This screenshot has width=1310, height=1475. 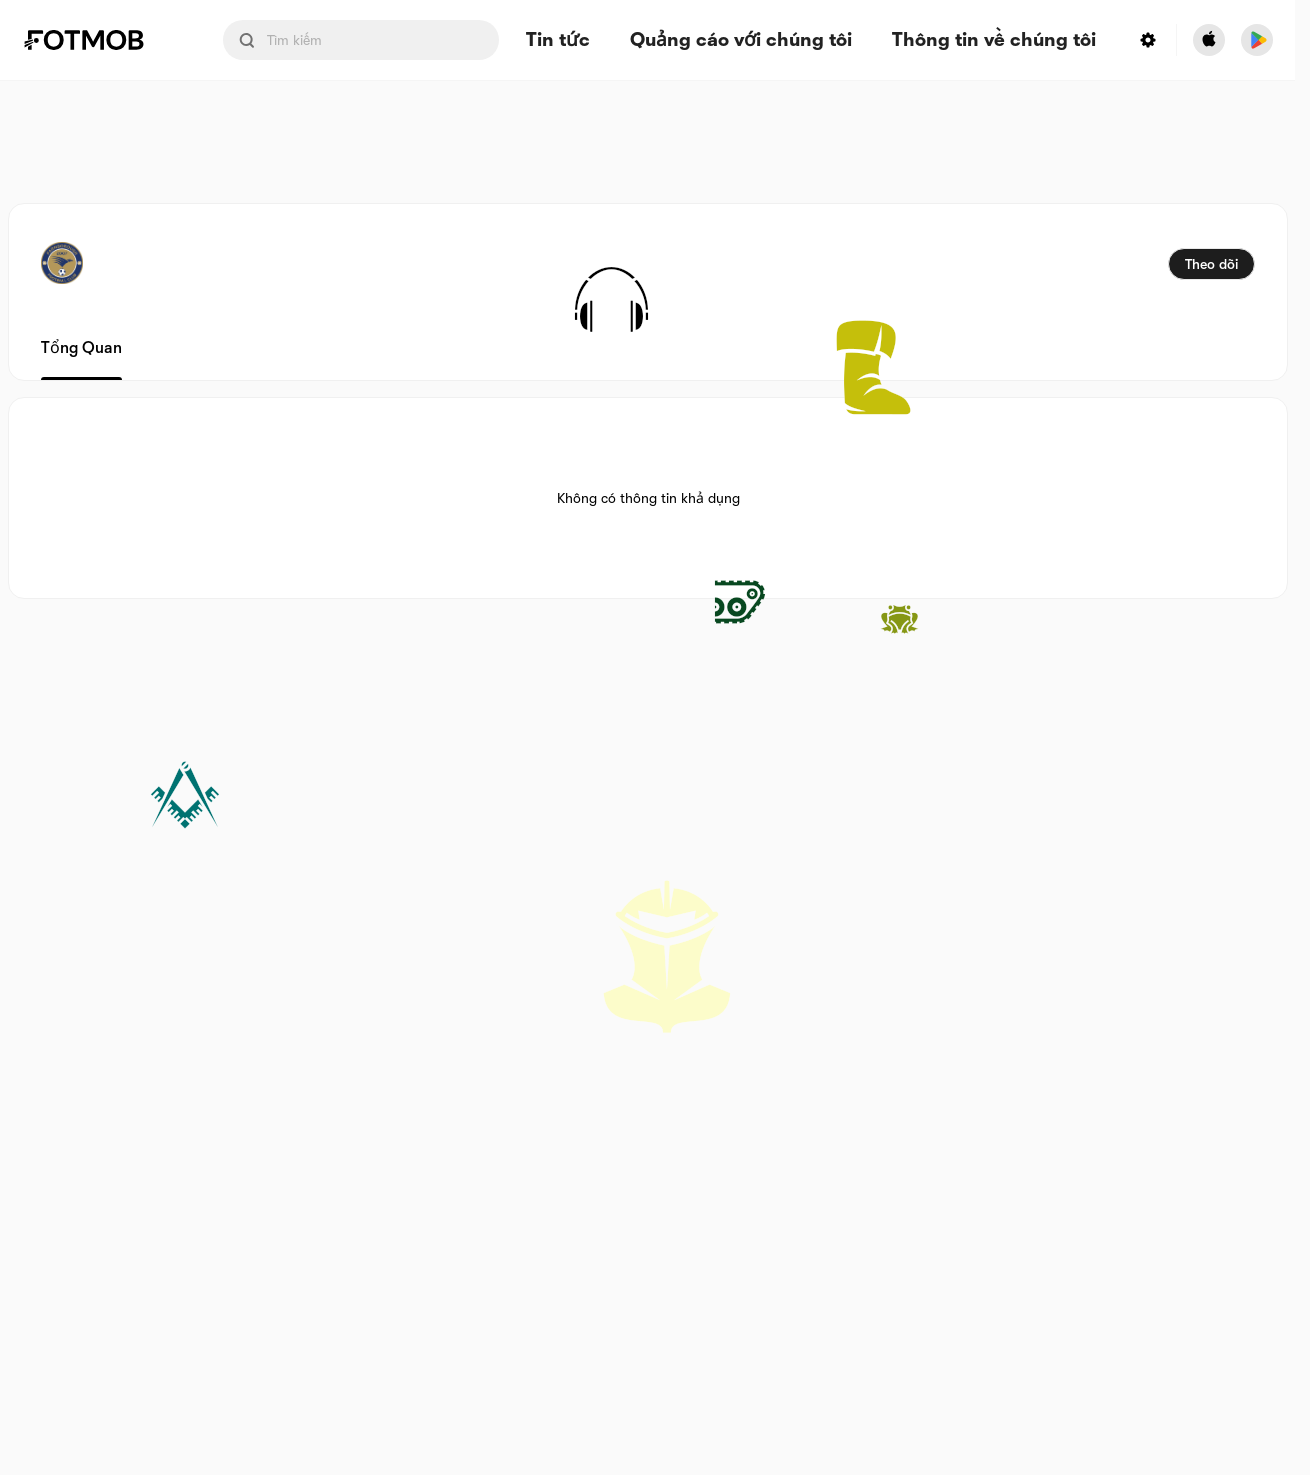 What do you see at coordinates (611, 299) in the screenshot?
I see `listen to audio or music` at bounding box center [611, 299].